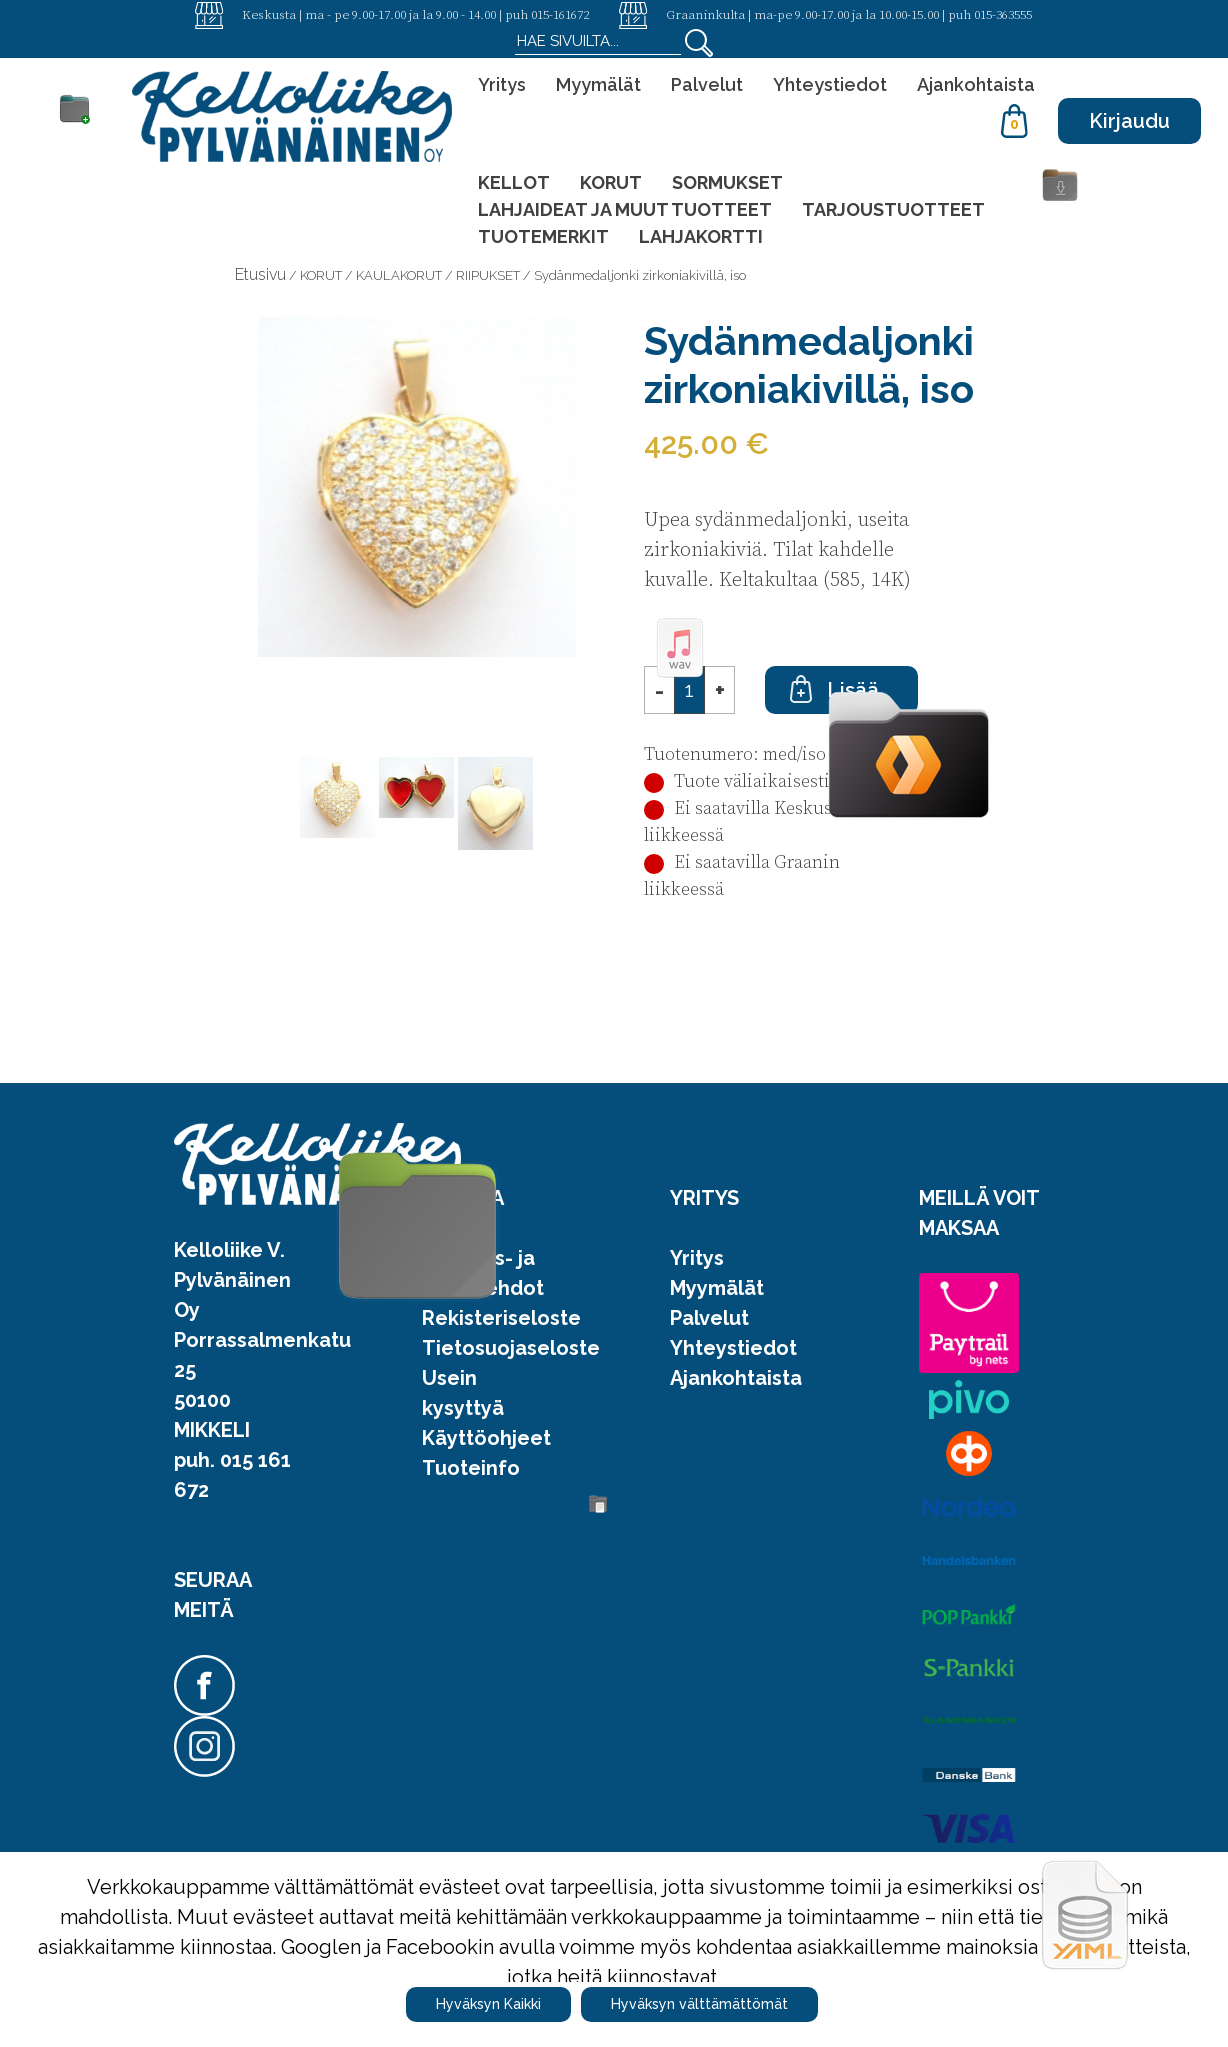 The image size is (1228, 2047). What do you see at coordinates (417, 1225) in the screenshot?
I see `open file folder` at bounding box center [417, 1225].